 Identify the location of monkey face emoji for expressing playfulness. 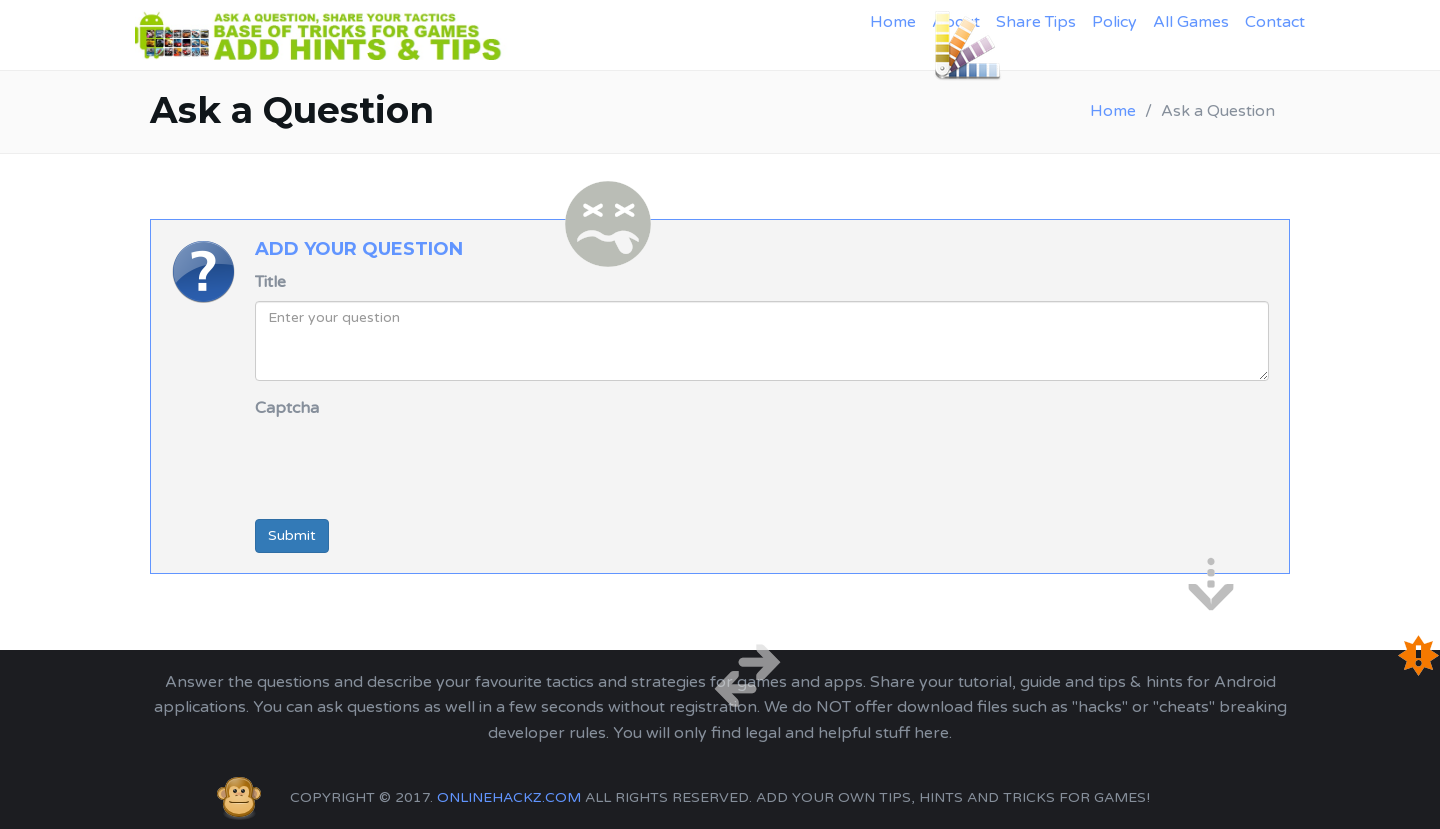
(239, 797).